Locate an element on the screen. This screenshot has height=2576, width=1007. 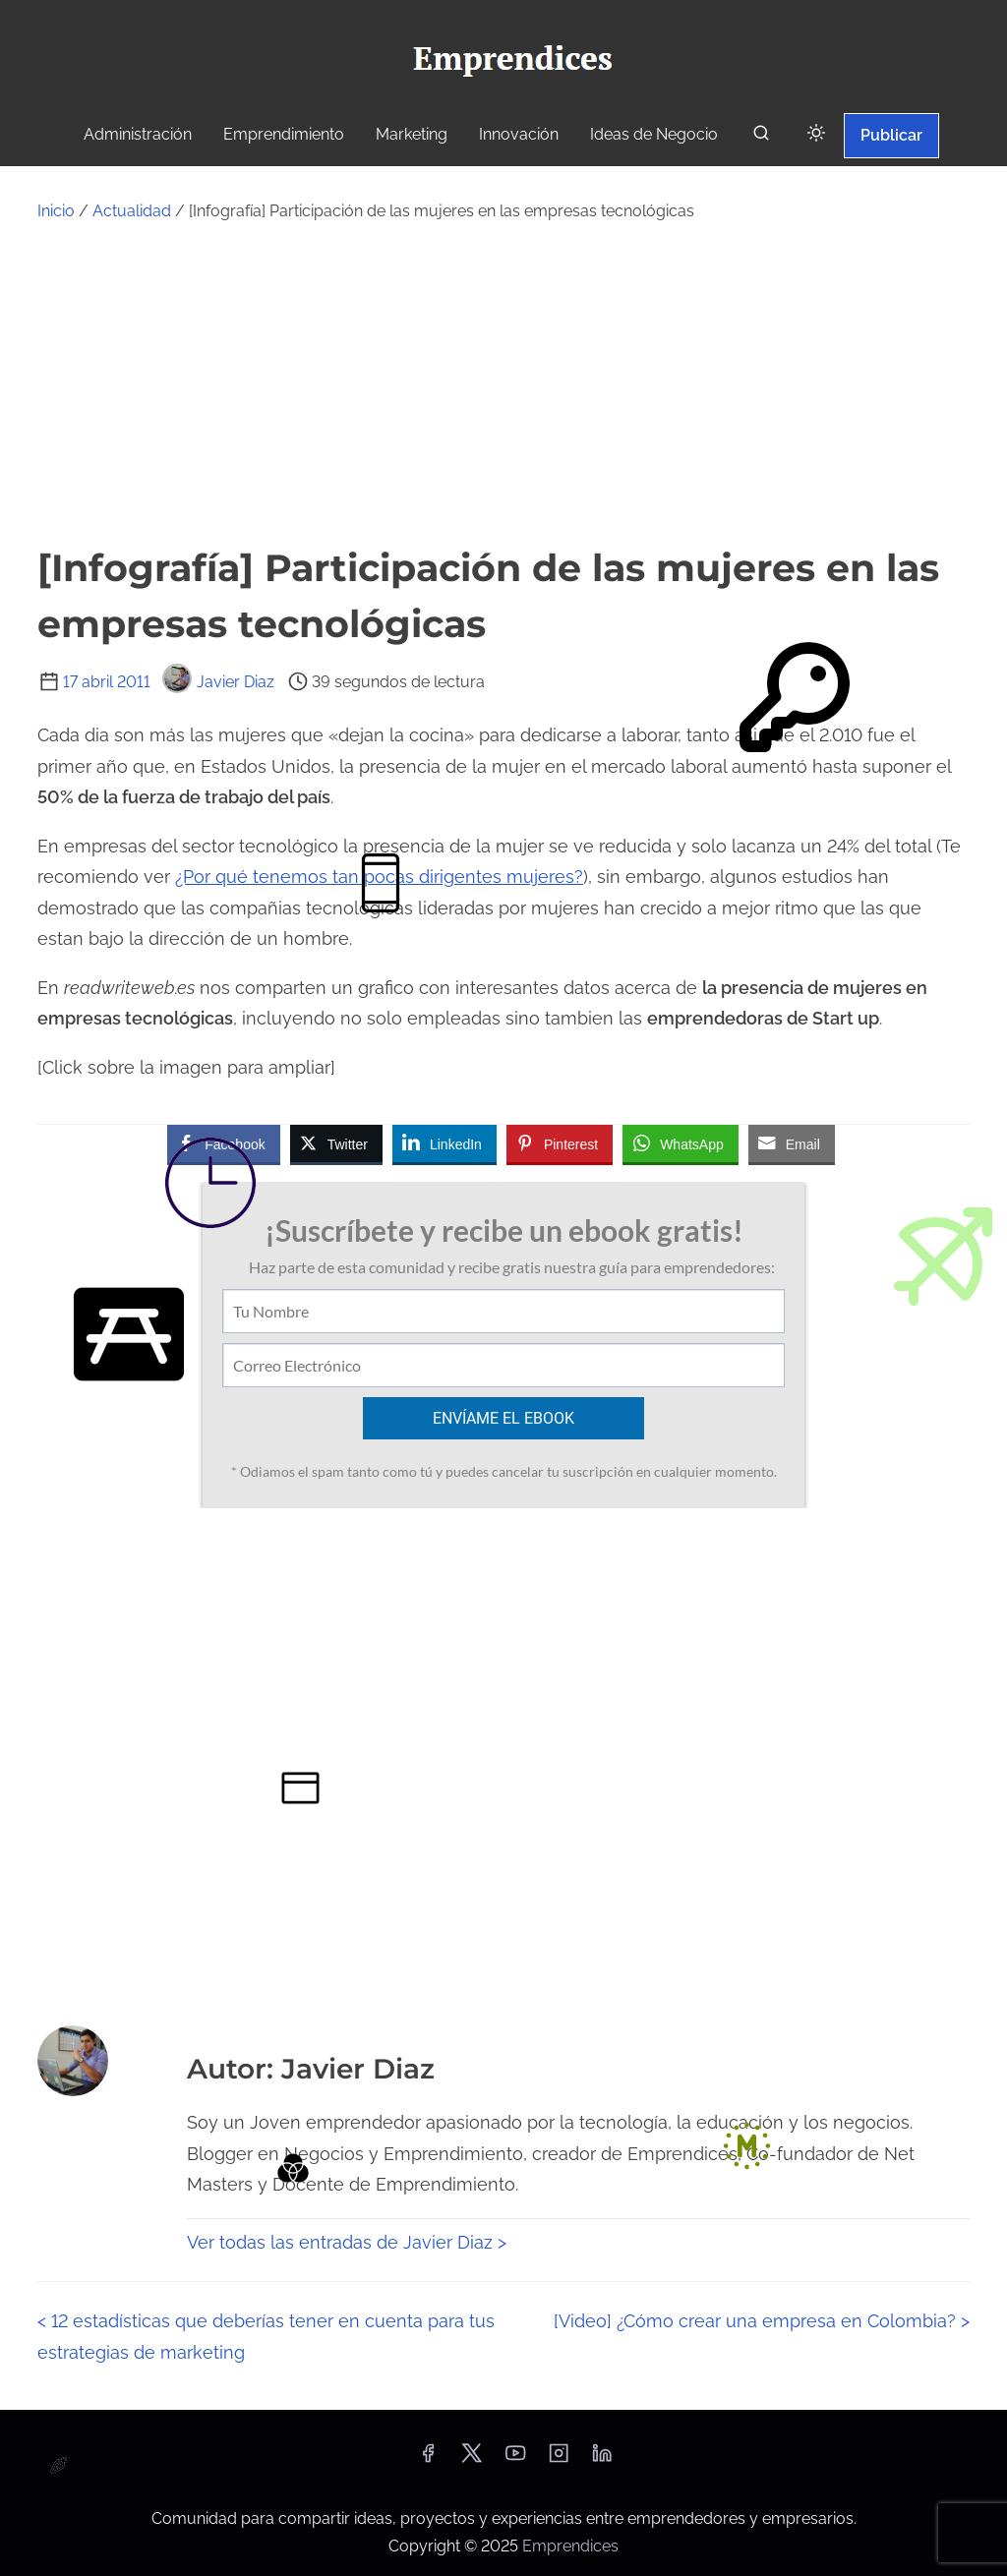
indicates mobile device or smartphone is located at coordinates (381, 883).